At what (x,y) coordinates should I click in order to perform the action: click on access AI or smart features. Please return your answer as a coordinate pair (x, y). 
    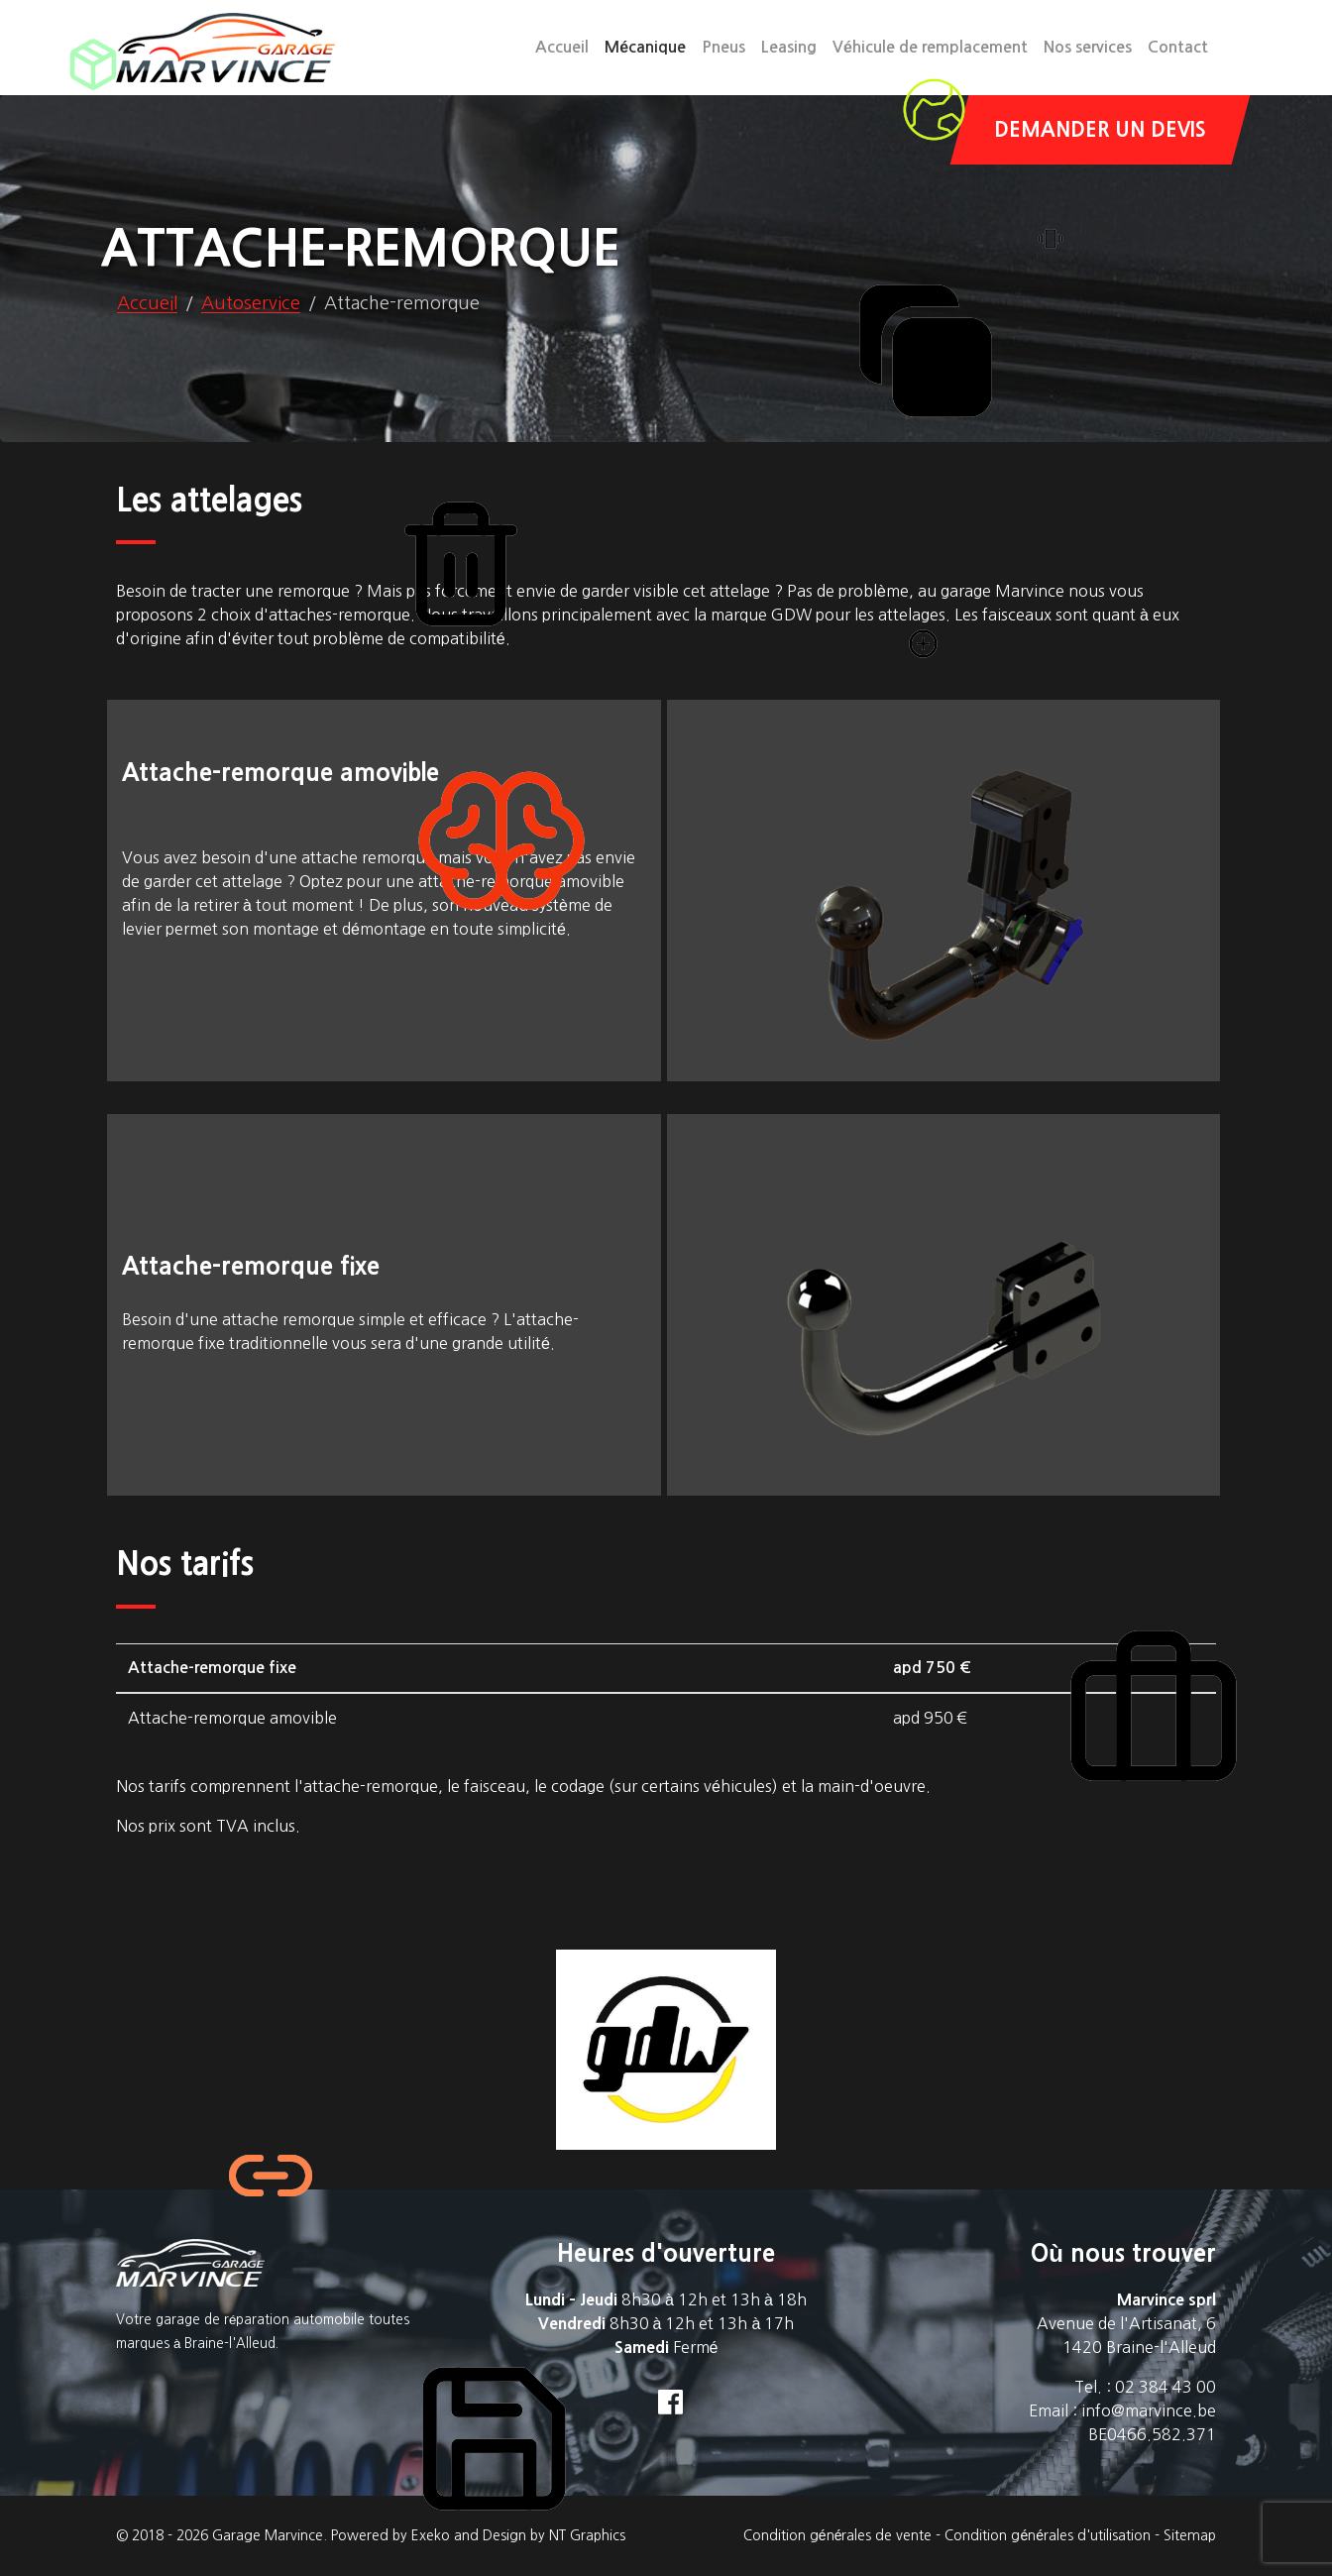
    Looking at the image, I should click on (501, 843).